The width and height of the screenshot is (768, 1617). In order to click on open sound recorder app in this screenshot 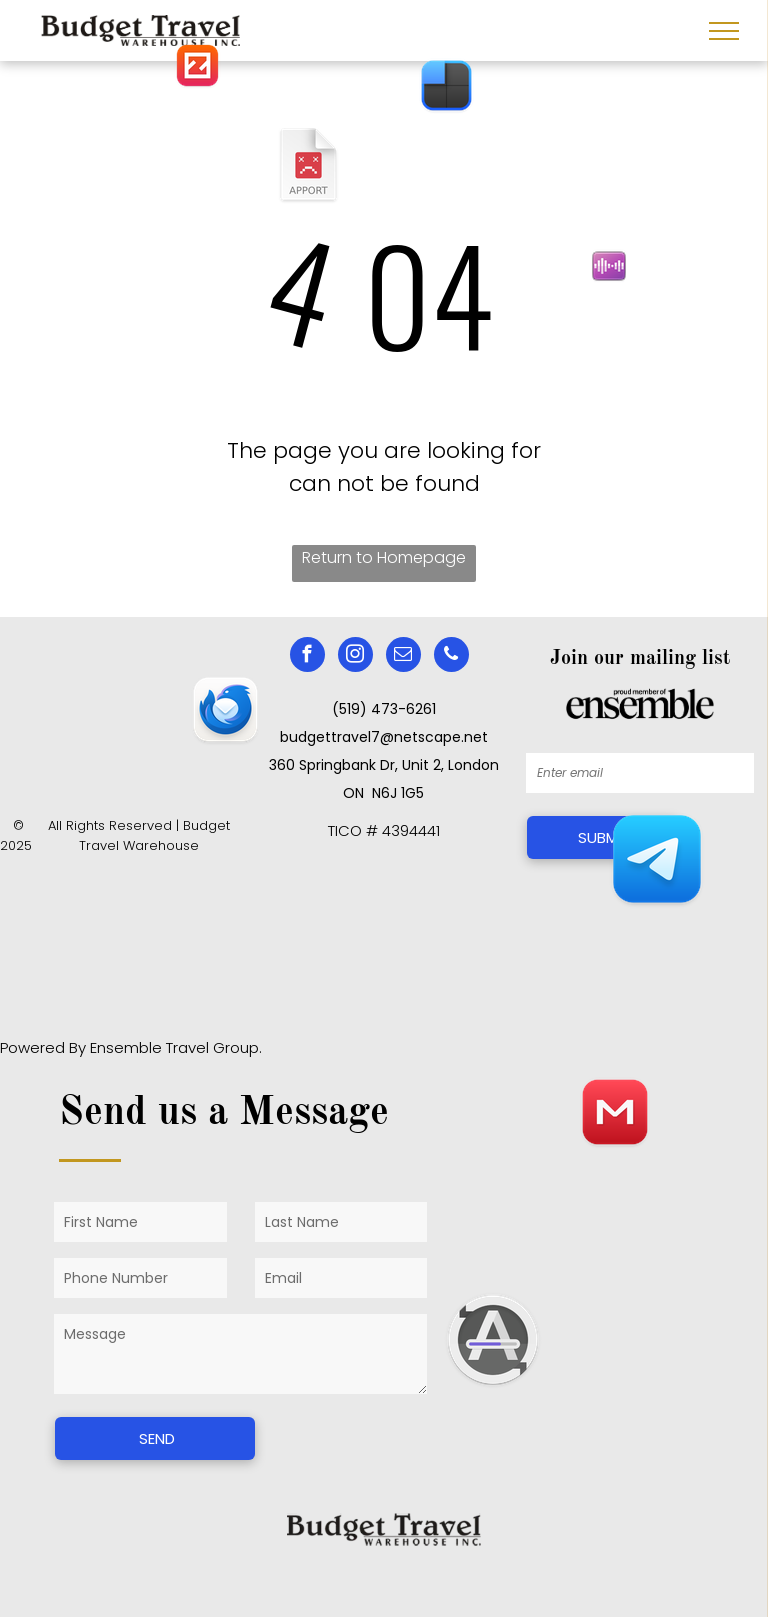, I will do `click(609, 266)`.